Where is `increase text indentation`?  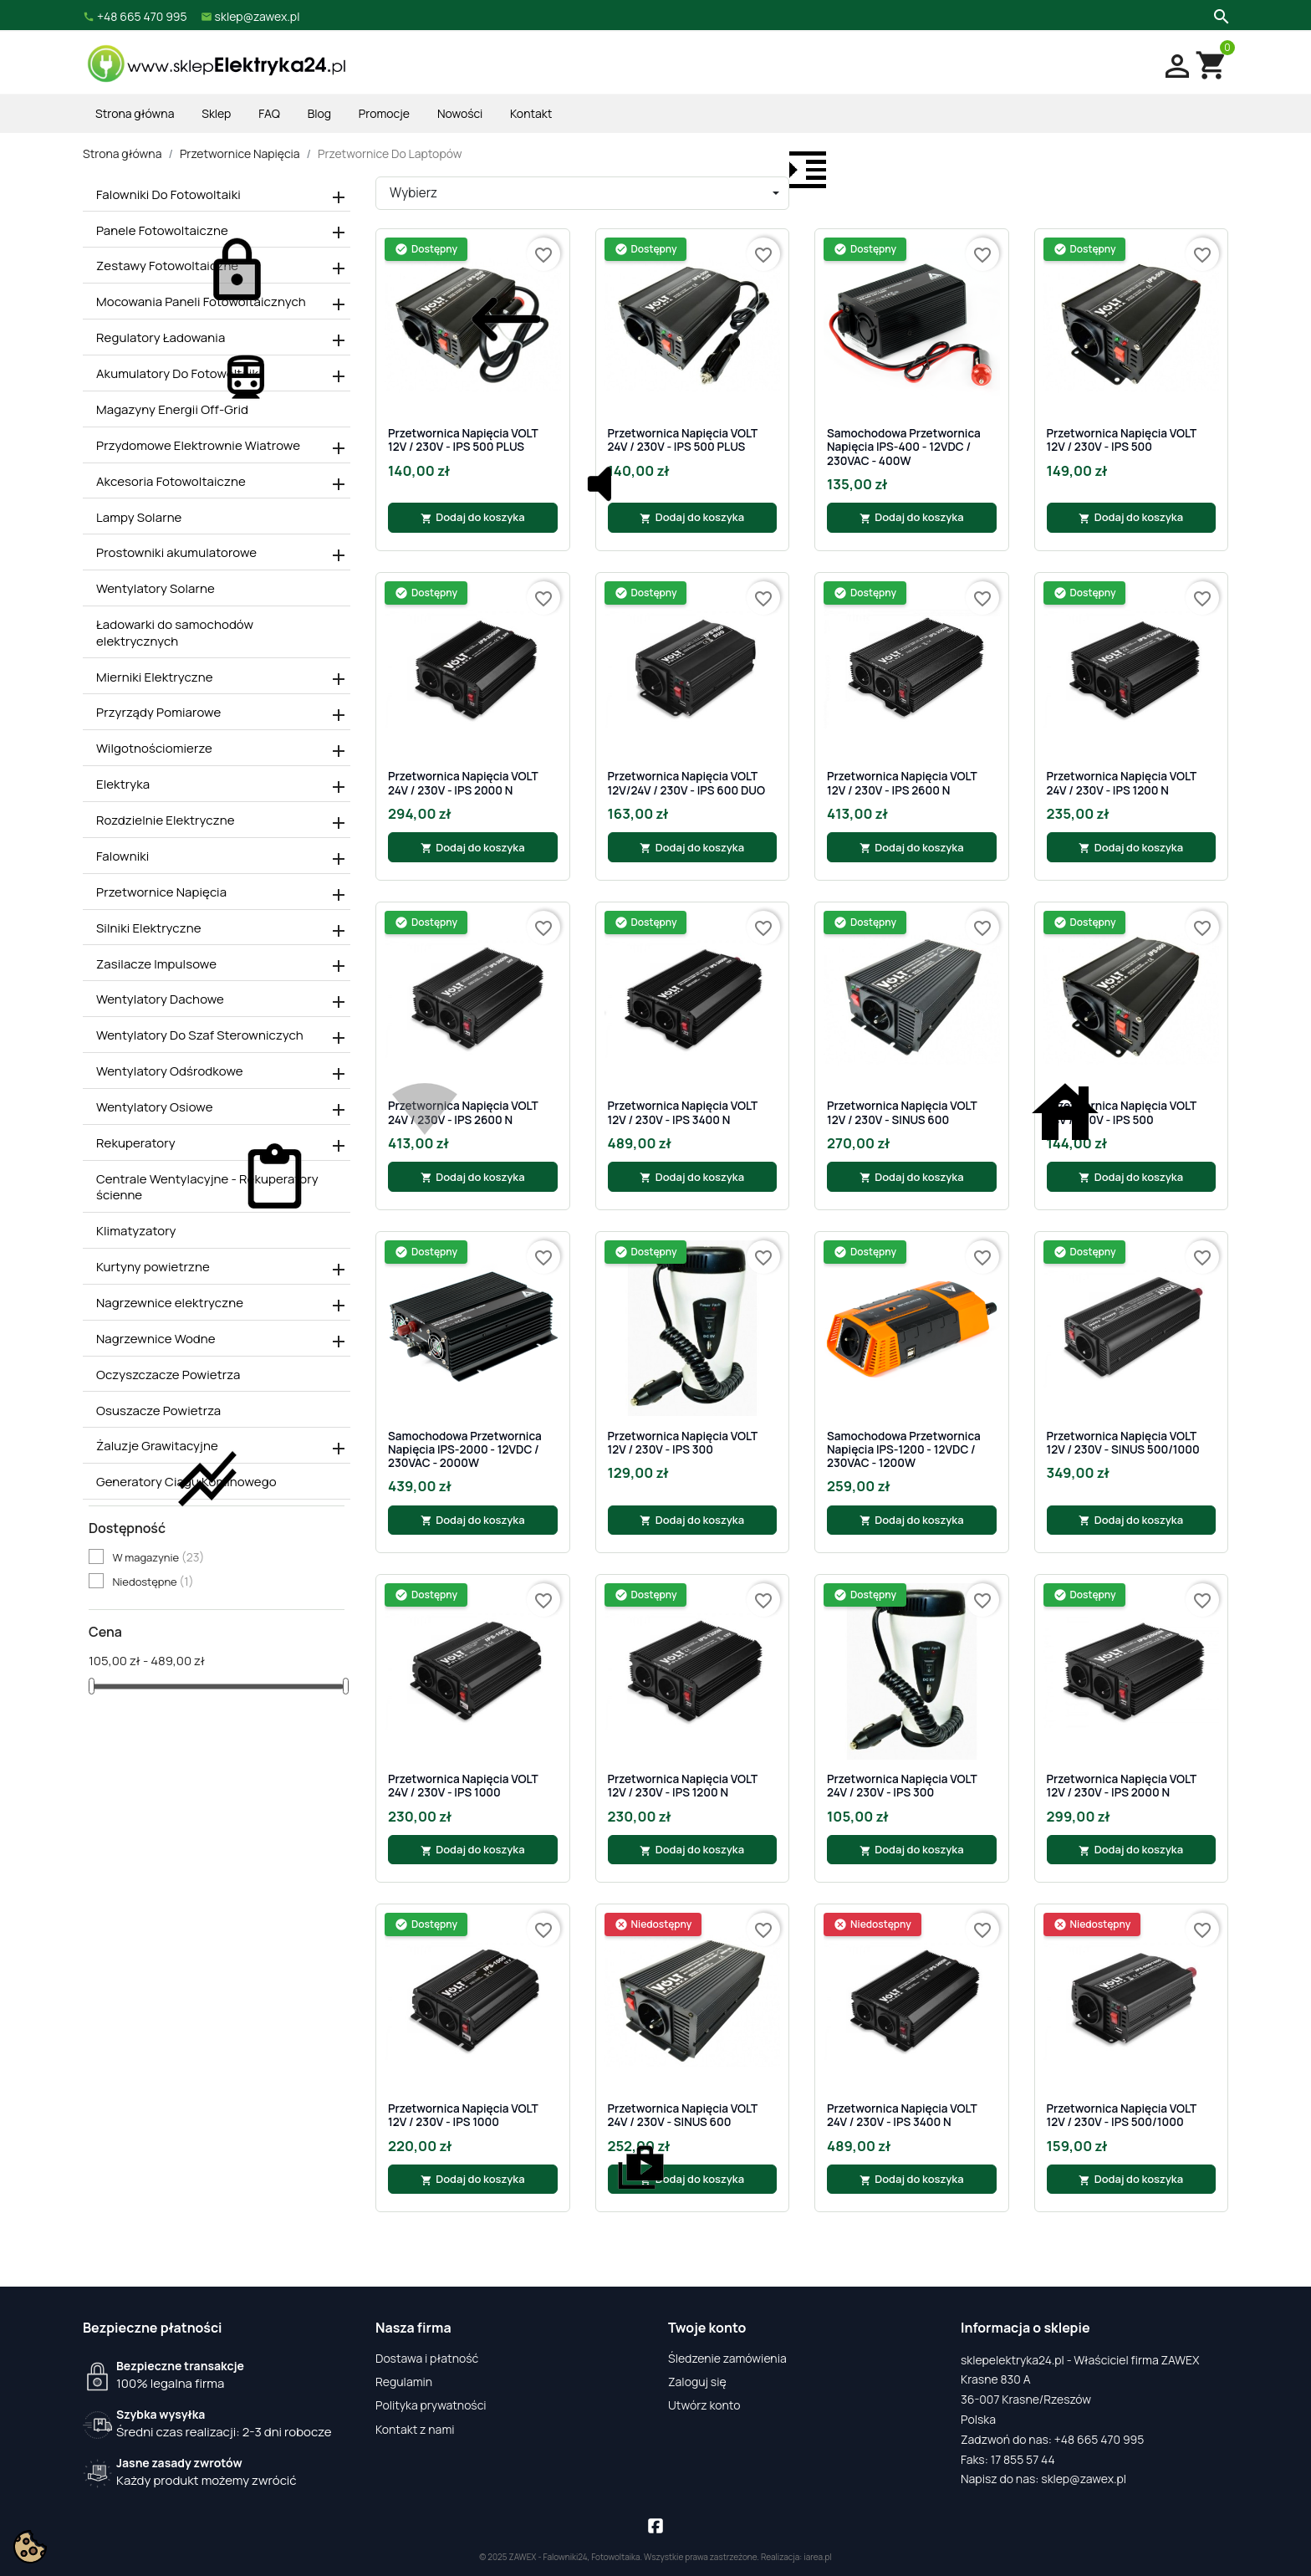
increase text indentation is located at coordinates (808, 170).